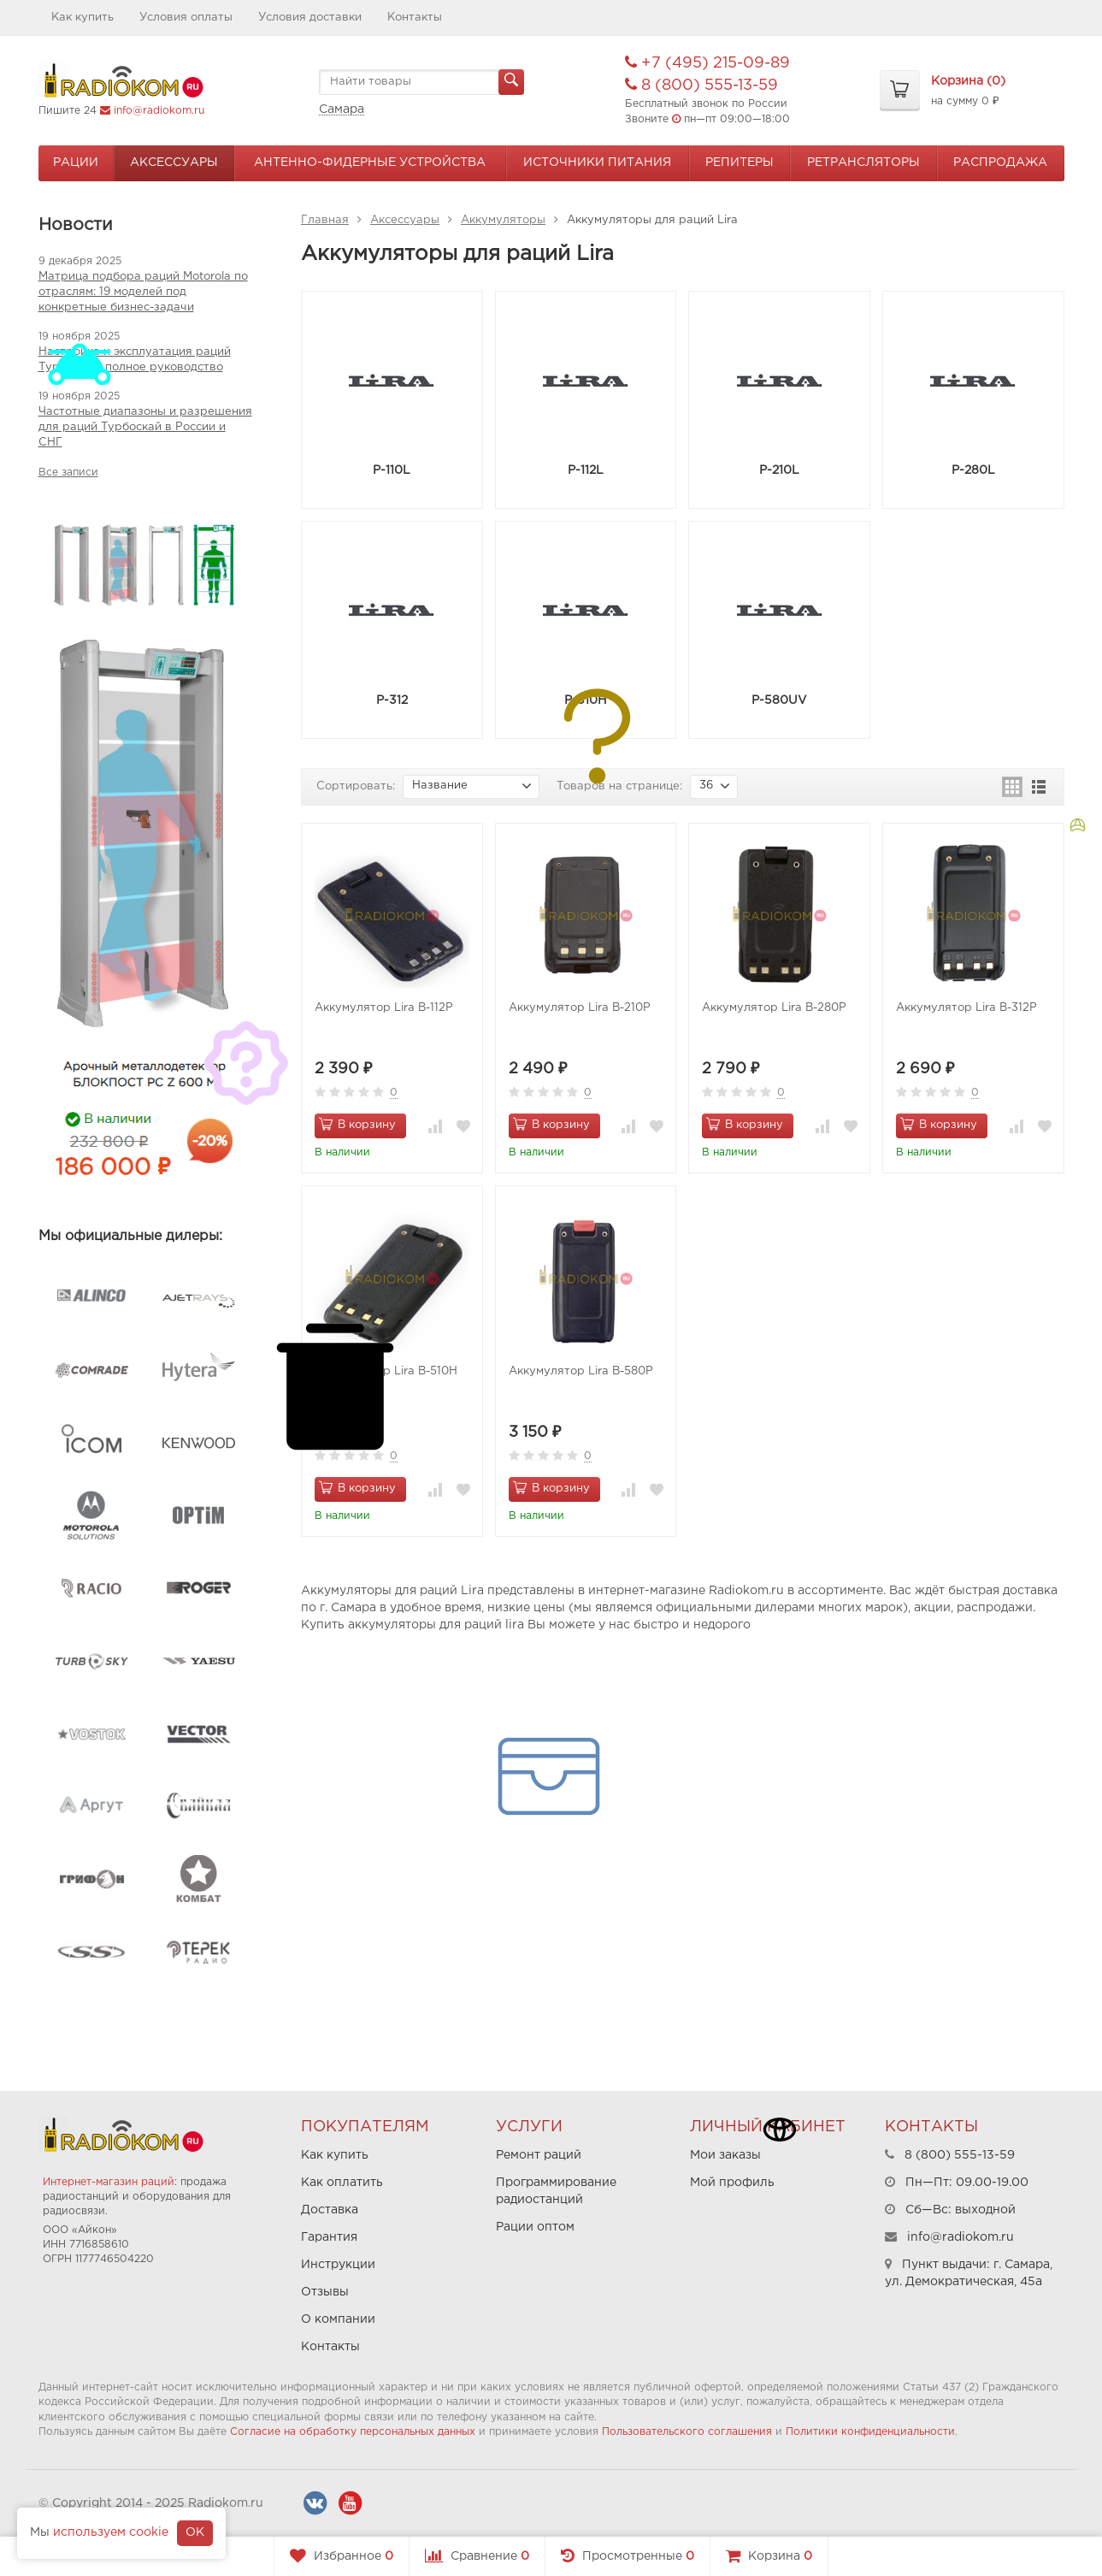  Describe the element at coordinates (246, 1063) in the screenshot. I see `access help or FAQ section` at that location.